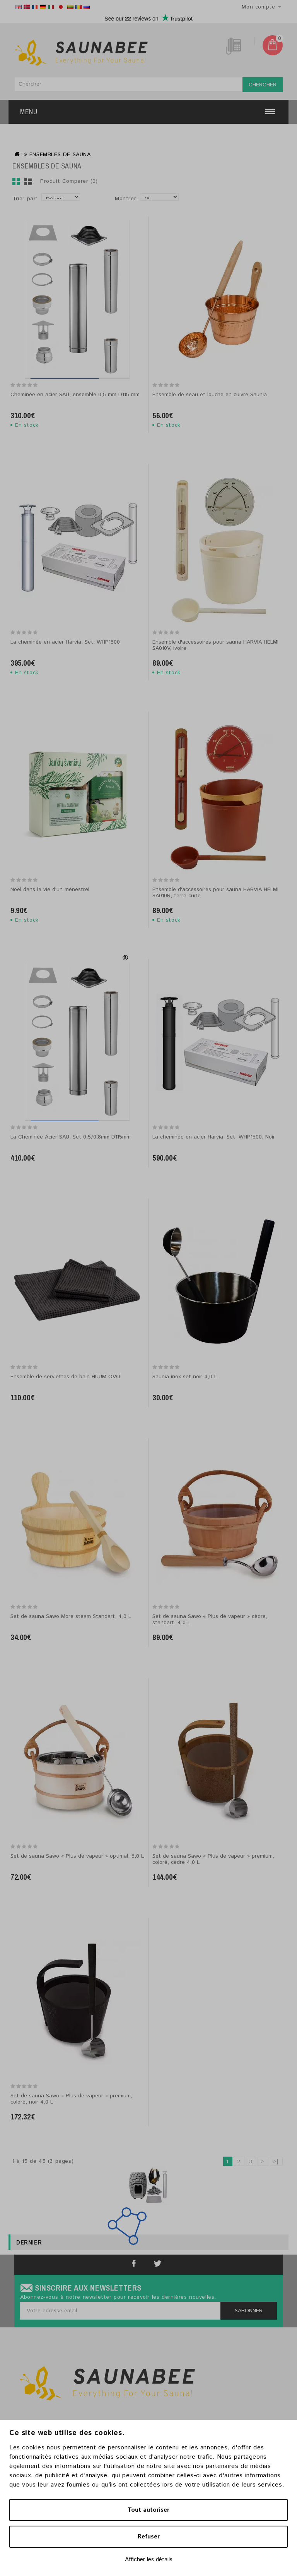 Image resolution: width=297 pixels, height=2576 pixels. Describe the element at coordinates (125, 958) in the screenshot. I see `view bitcoin balance or wallet` at that location.